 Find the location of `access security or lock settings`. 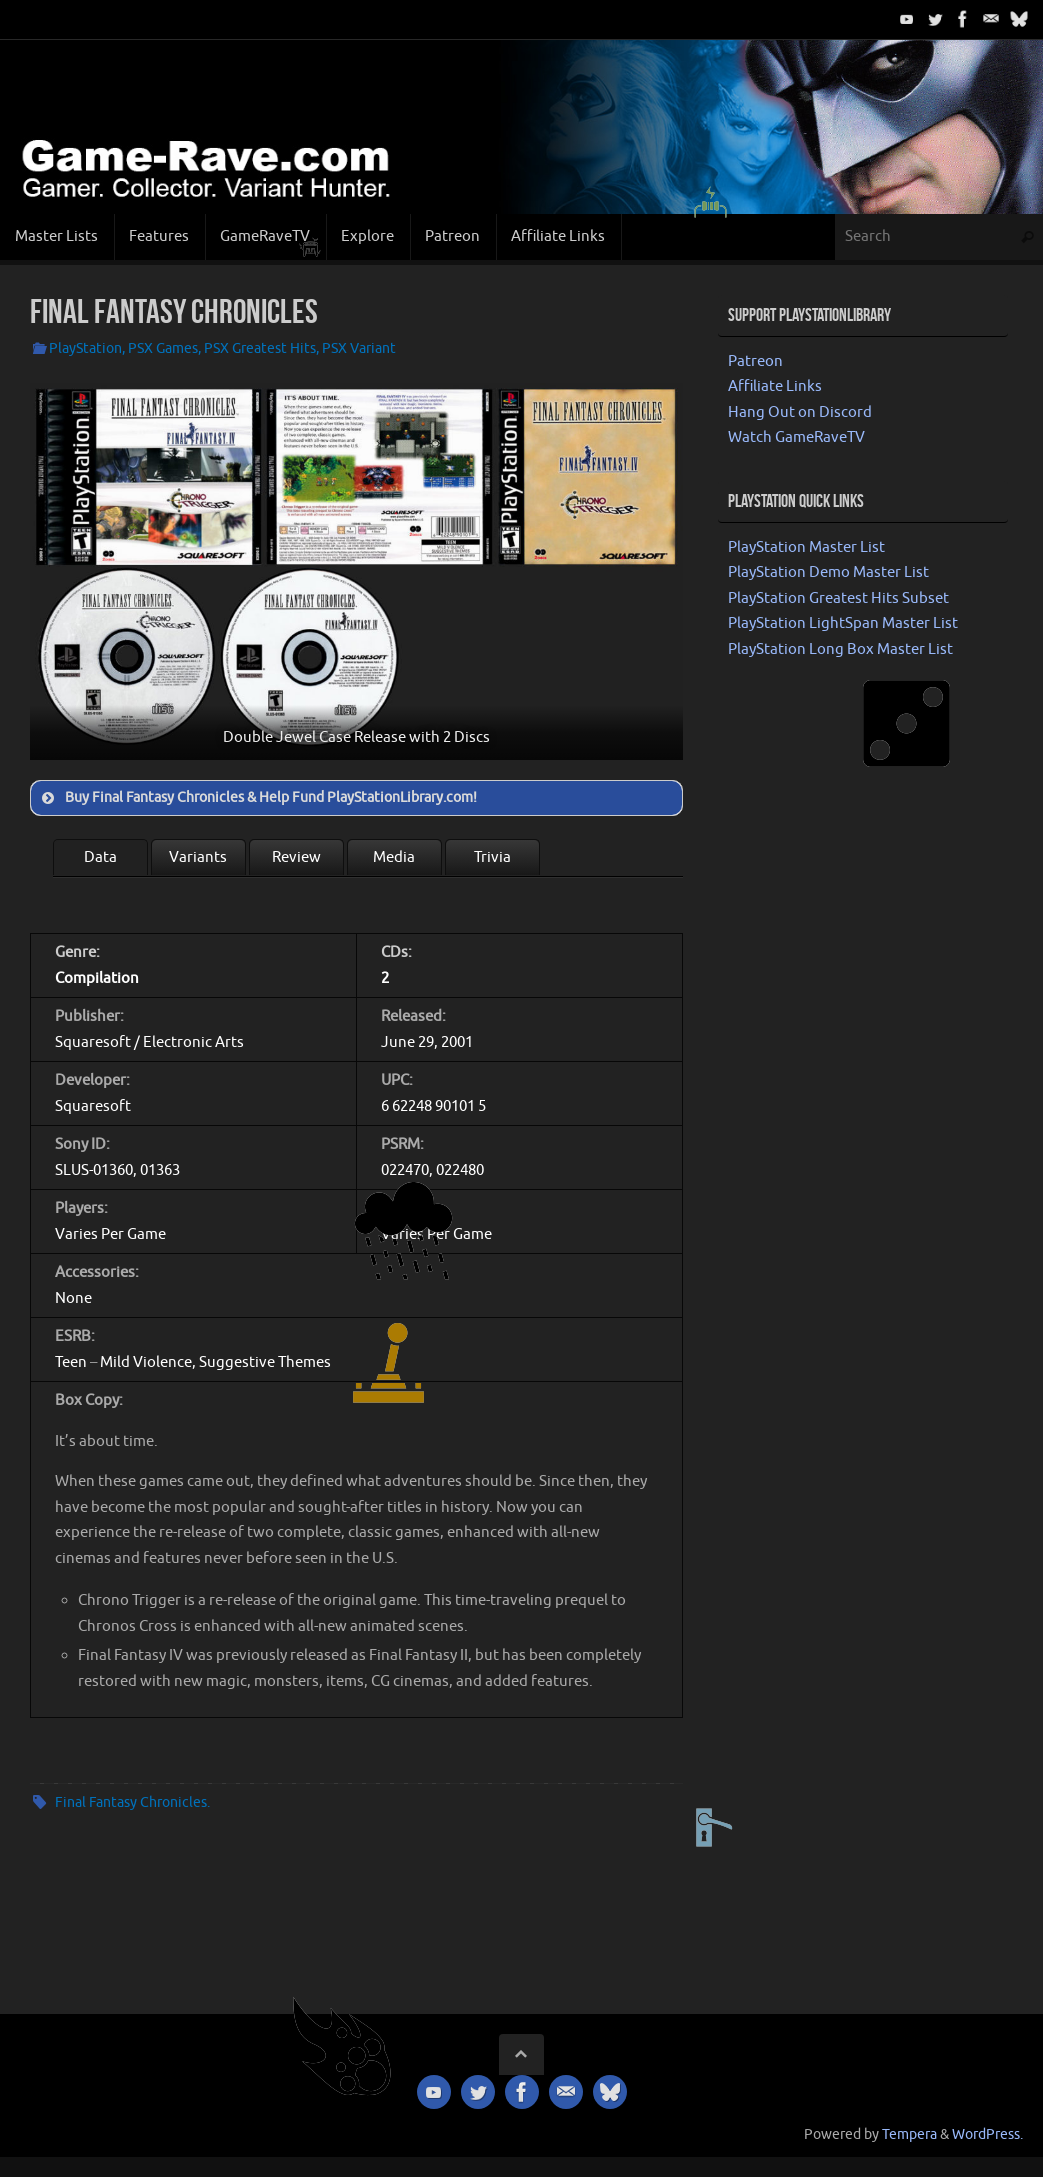

access security or lock settings is located at coordinates (712, 1827).